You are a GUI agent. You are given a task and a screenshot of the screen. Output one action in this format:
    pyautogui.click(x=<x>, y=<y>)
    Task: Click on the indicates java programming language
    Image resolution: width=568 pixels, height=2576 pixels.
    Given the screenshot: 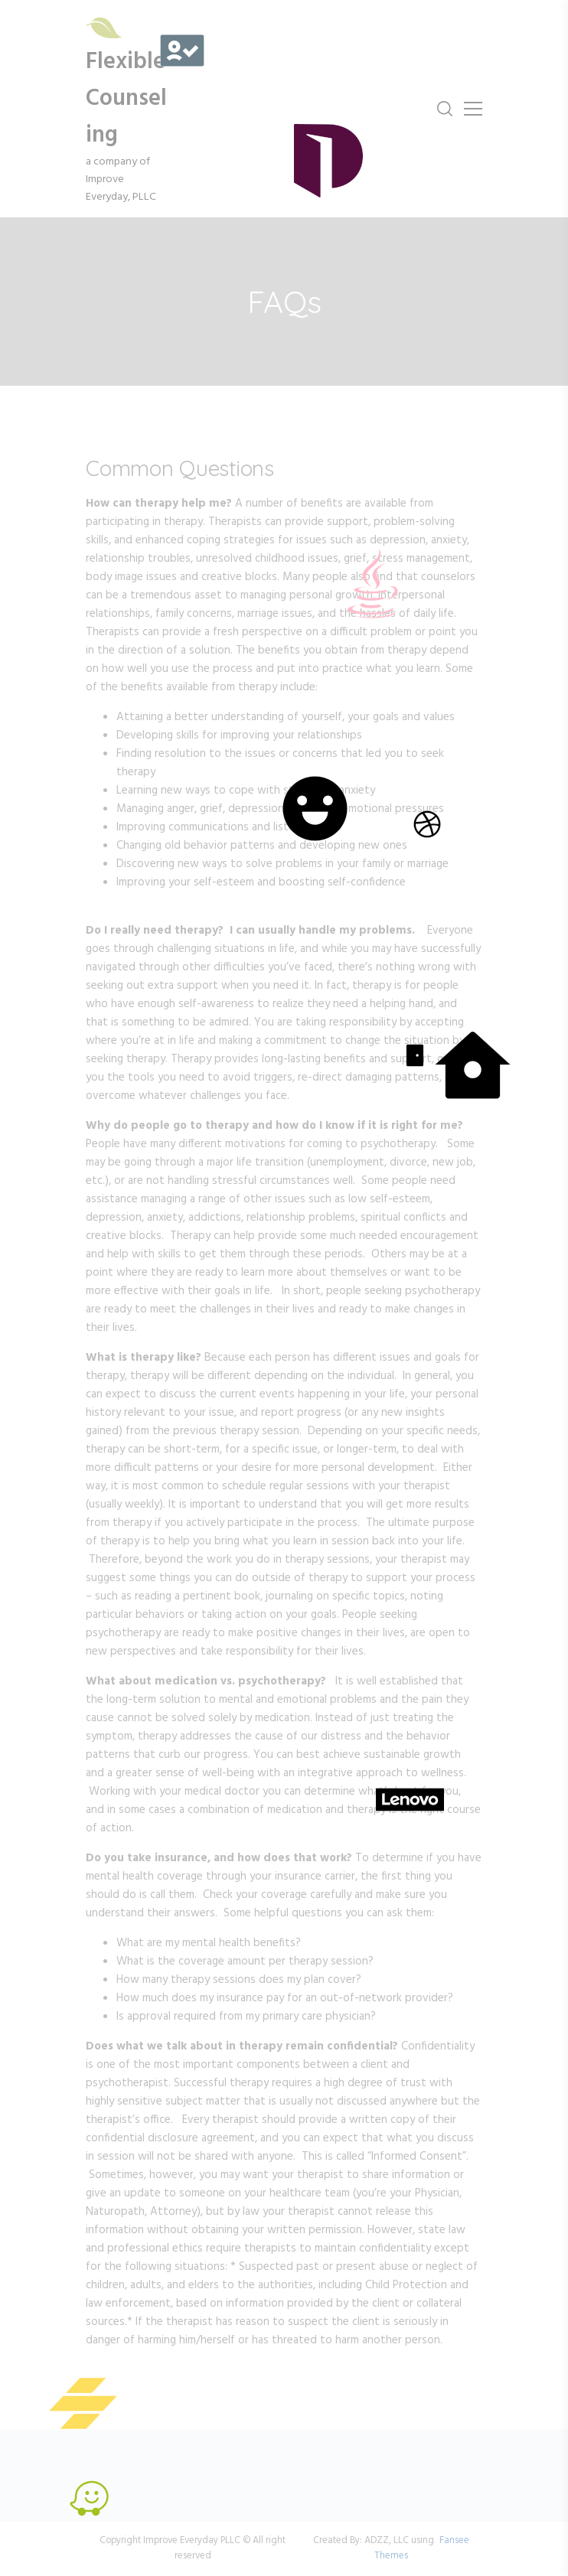 What is the action you would take?
    pyautogui.click(x=374, y=586)
    